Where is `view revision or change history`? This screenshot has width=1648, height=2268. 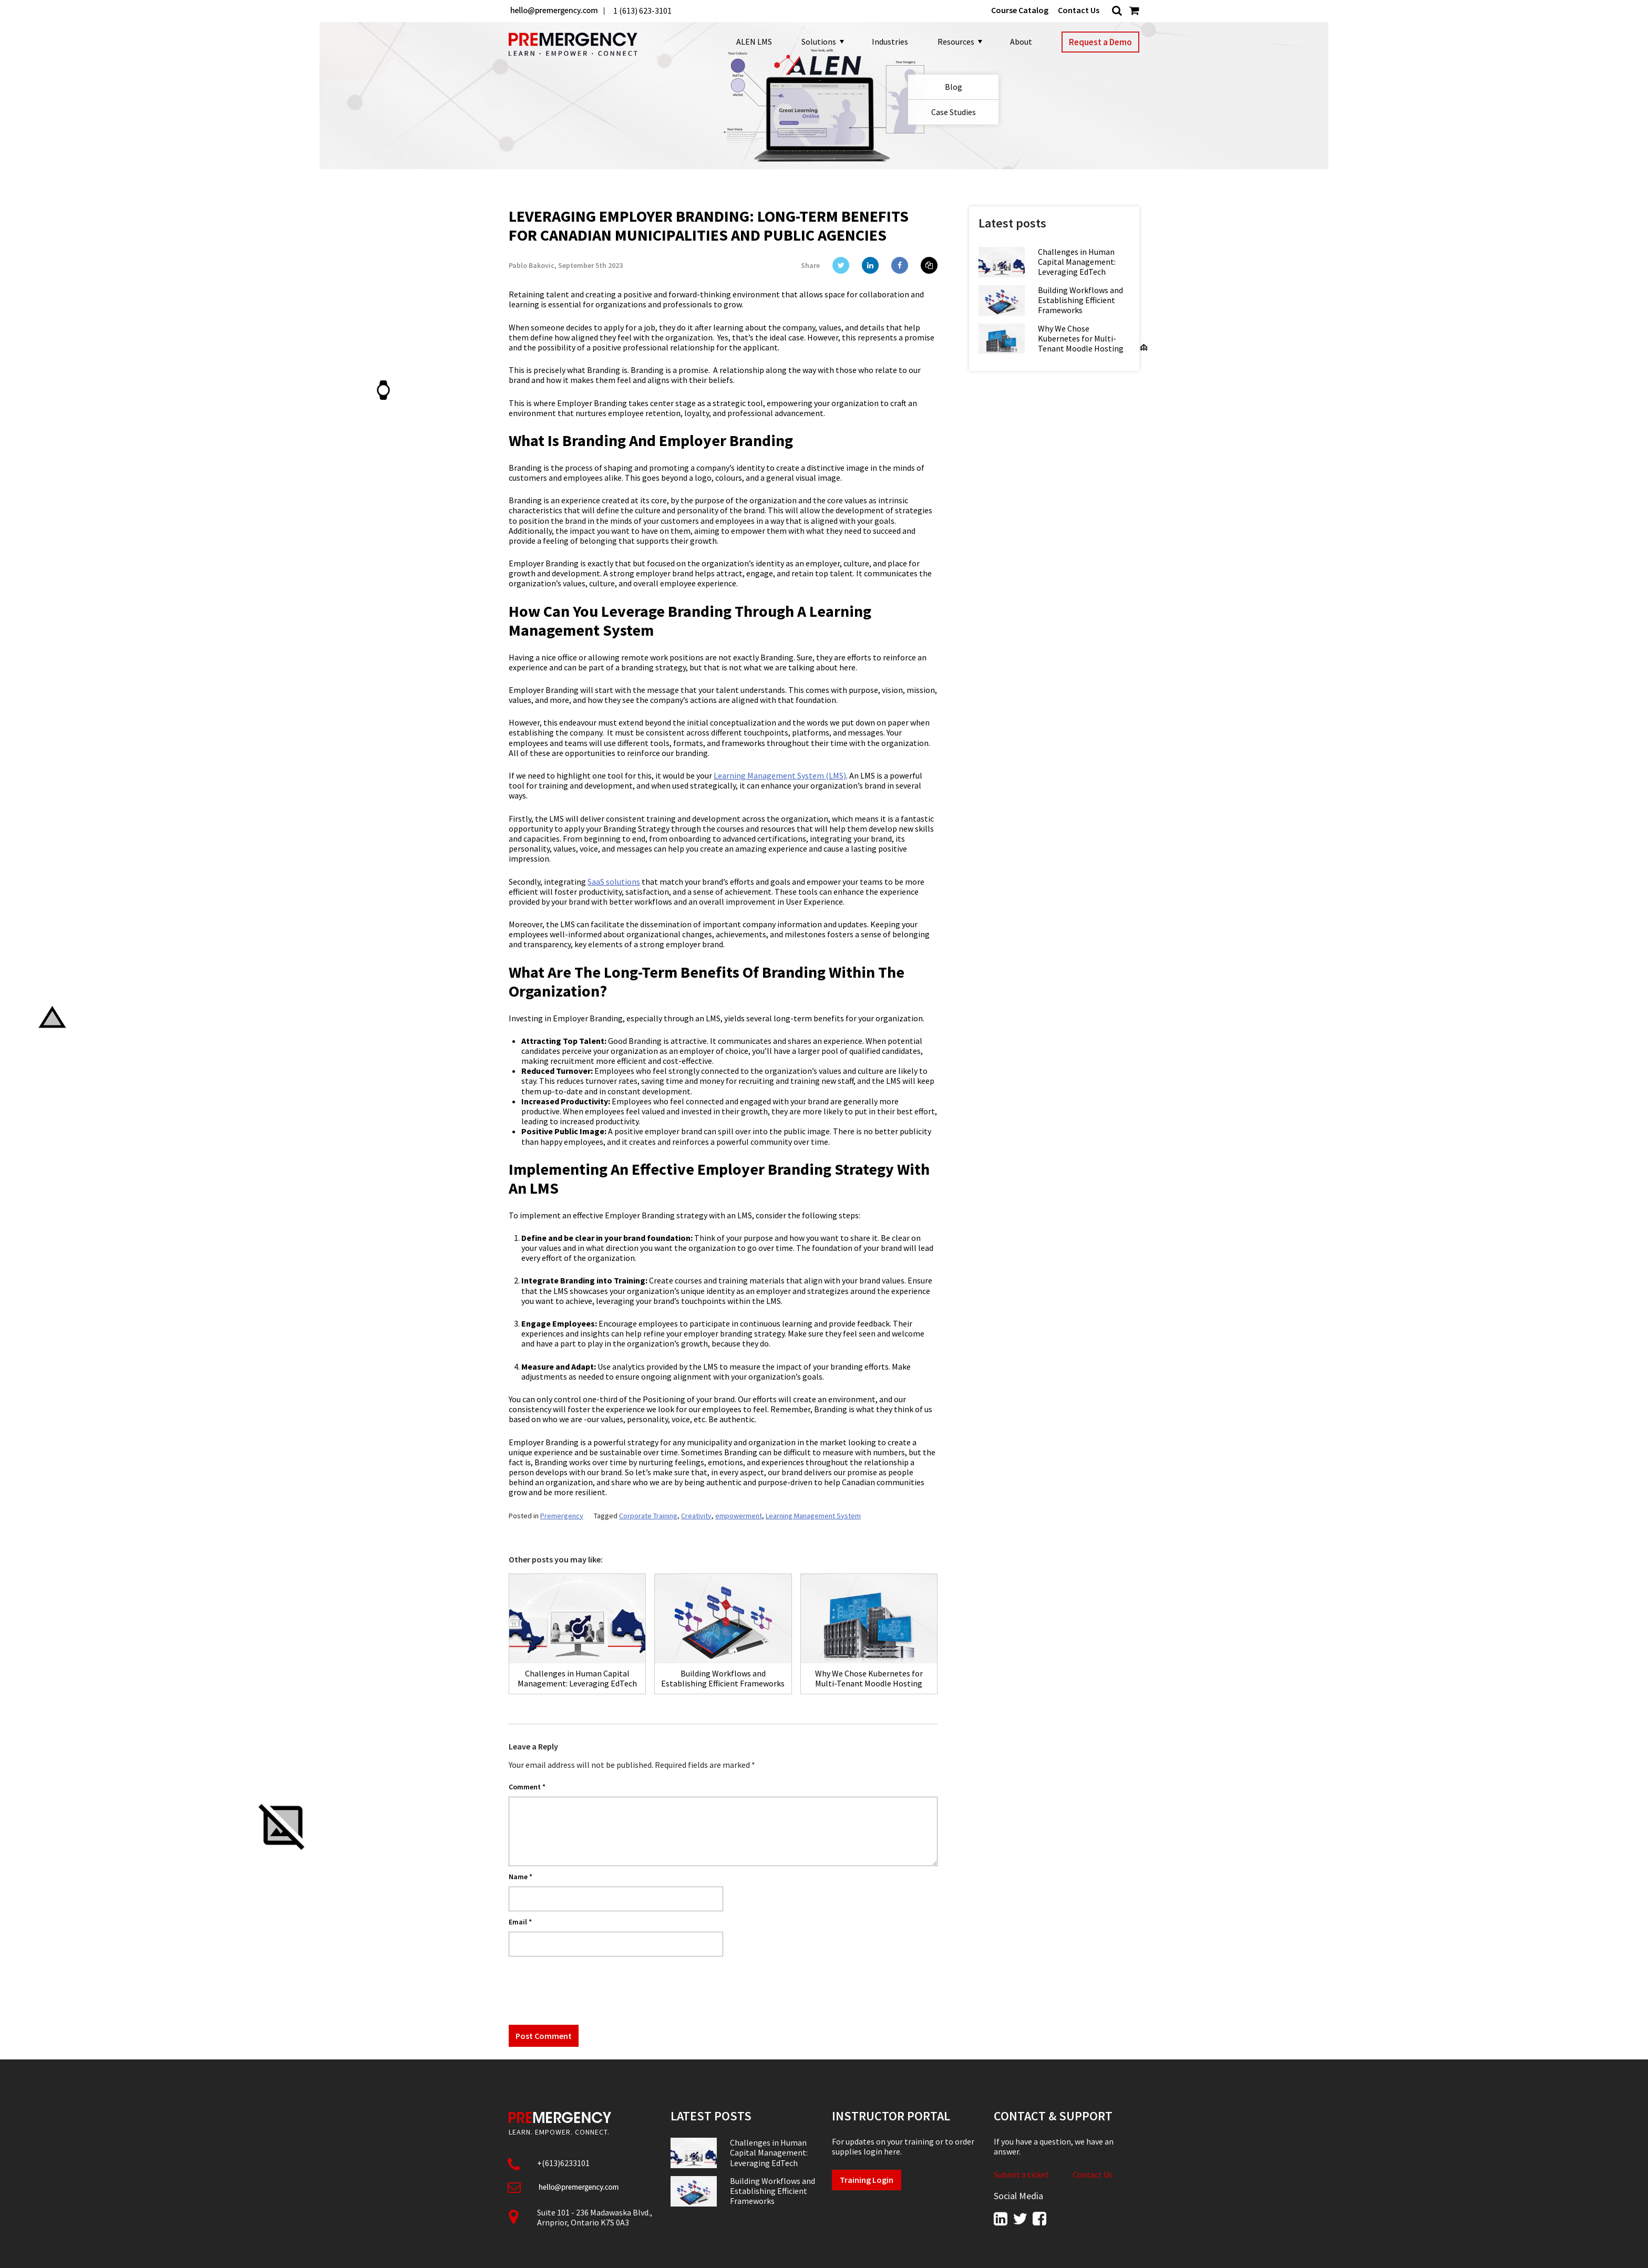
view revision or change history is located at coordinates (52, 1017).